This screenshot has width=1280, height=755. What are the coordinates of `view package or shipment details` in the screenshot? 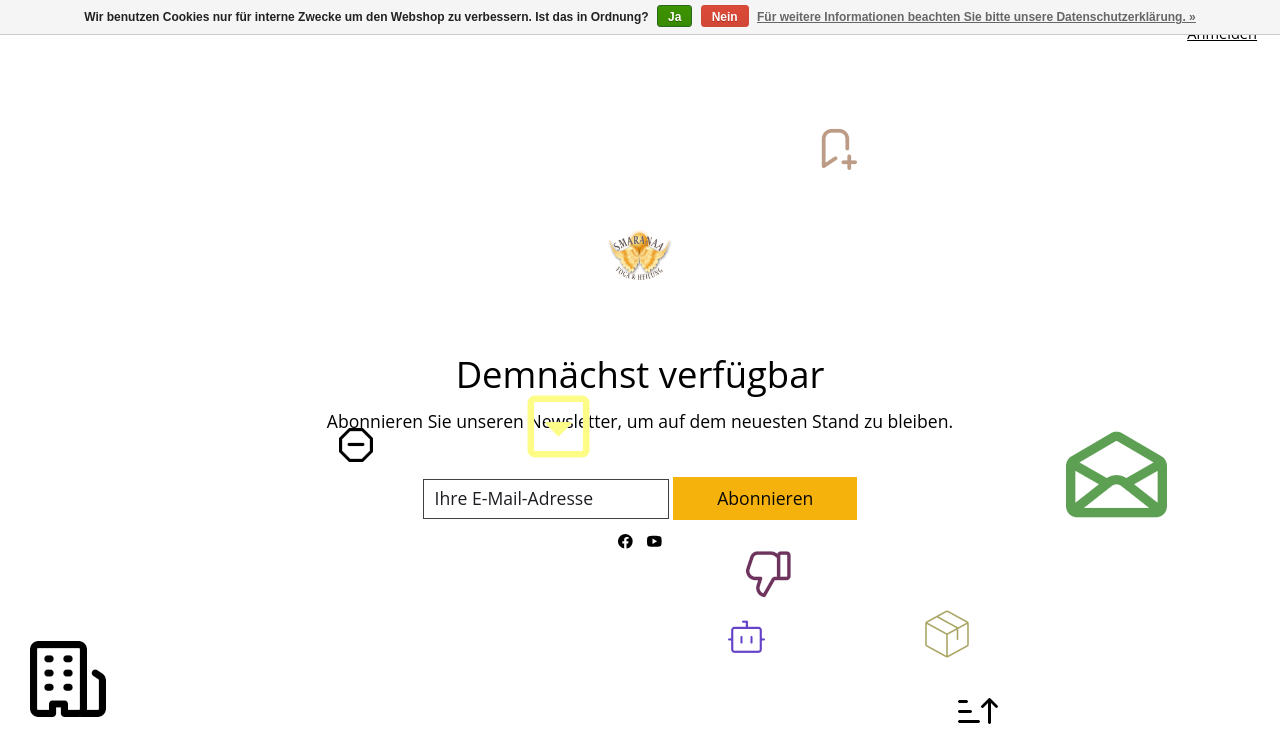 It's located at (947, 634).